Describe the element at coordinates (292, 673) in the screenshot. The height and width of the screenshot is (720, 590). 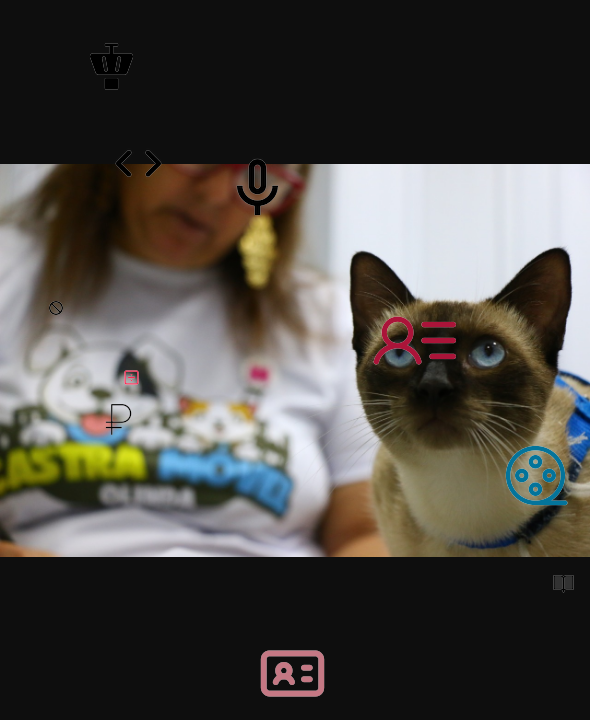
I see `view your profile or identity information` at that location.